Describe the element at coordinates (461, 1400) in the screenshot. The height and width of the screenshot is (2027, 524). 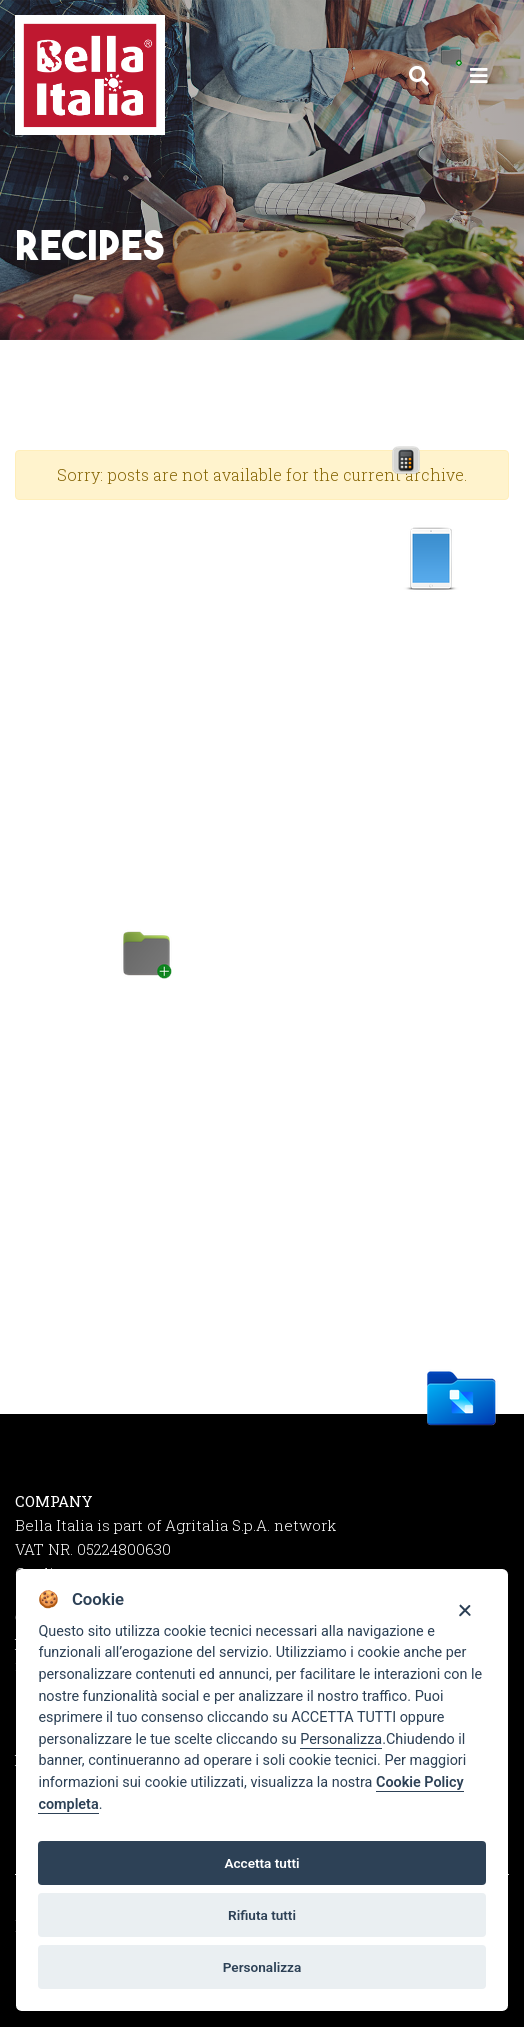
I see `open wondershare mirrorgo files folder` at that location.